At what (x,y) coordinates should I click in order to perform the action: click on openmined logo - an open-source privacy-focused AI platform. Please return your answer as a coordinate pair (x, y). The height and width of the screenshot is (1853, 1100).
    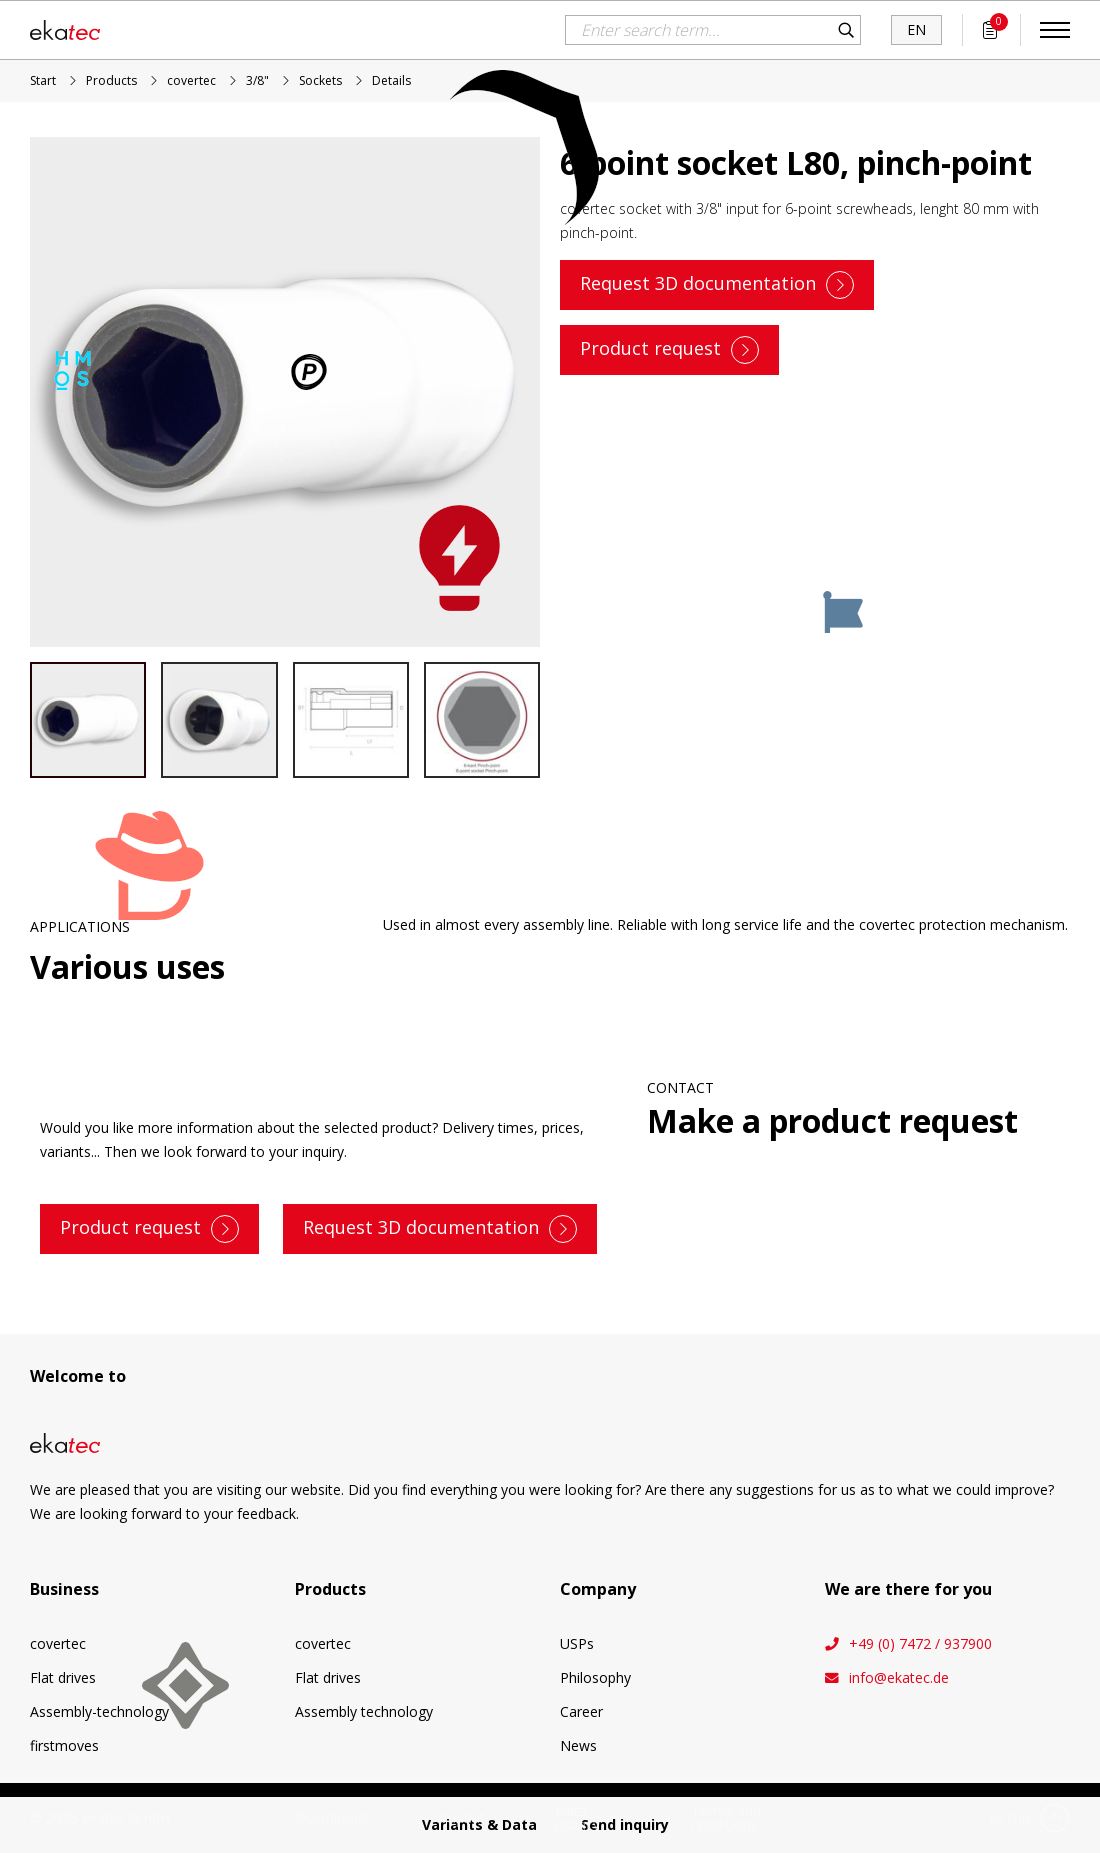
    Looking at the image, I should click on (185, 1685).